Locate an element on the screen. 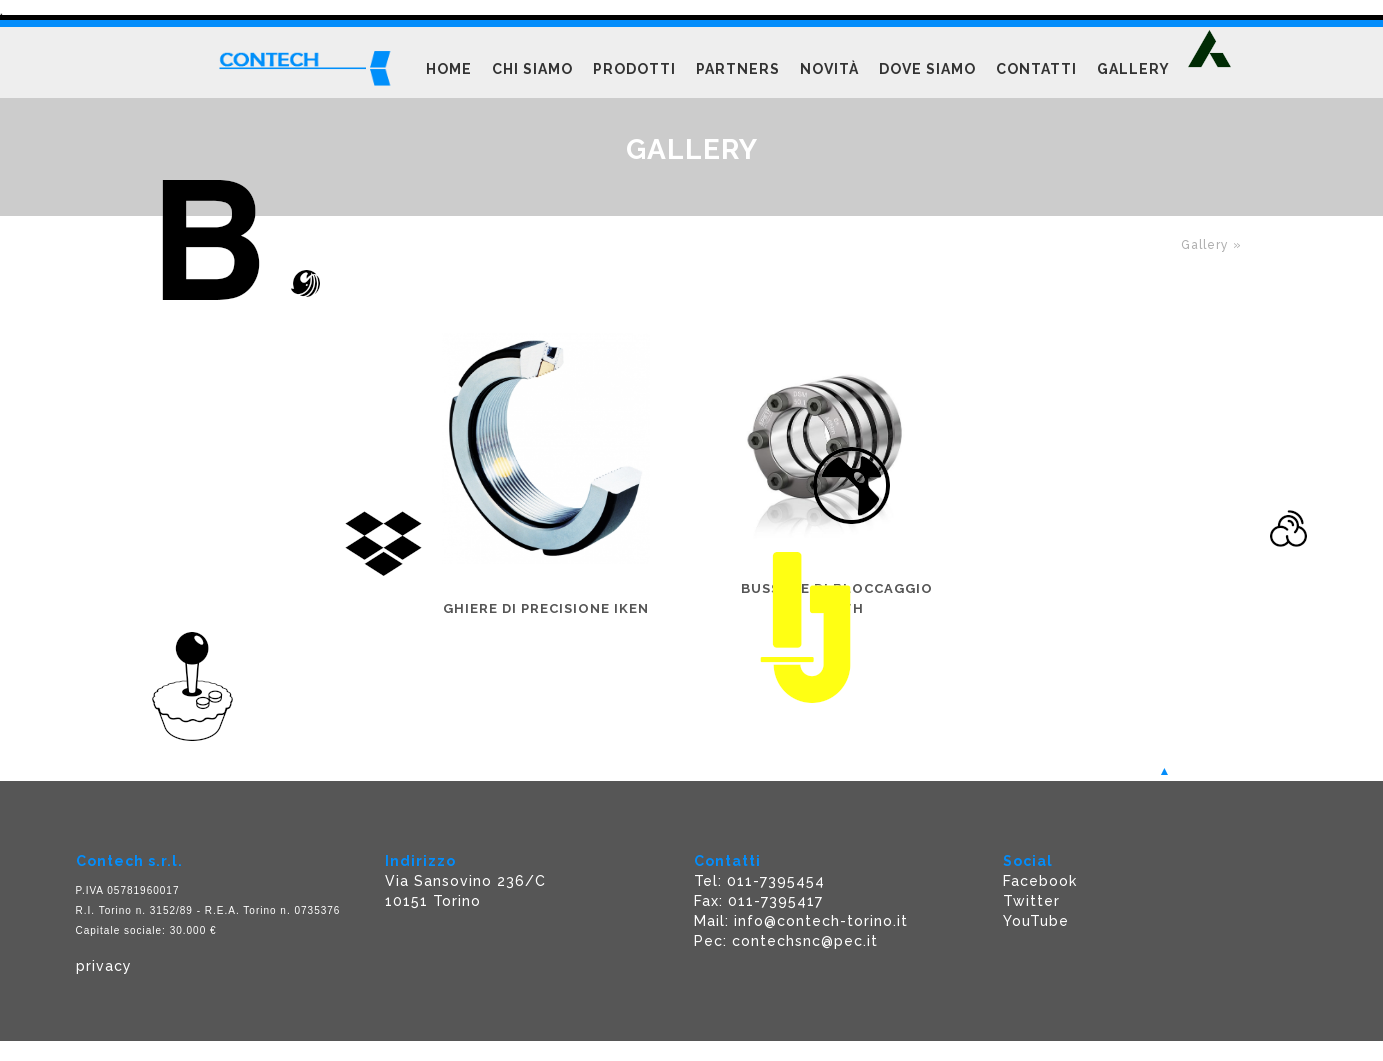  open Dropbox cloud storage is located at coordinates (383, 540).